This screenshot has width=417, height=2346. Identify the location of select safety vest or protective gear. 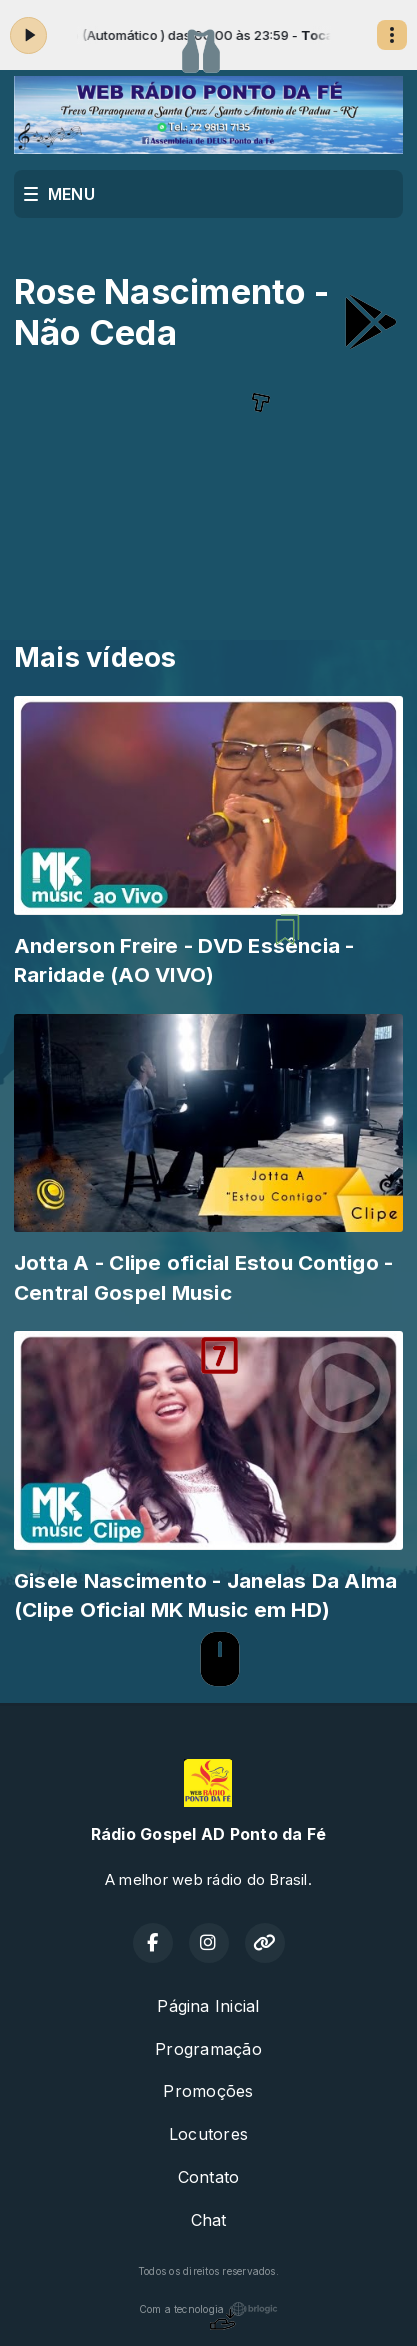
(201, 51).